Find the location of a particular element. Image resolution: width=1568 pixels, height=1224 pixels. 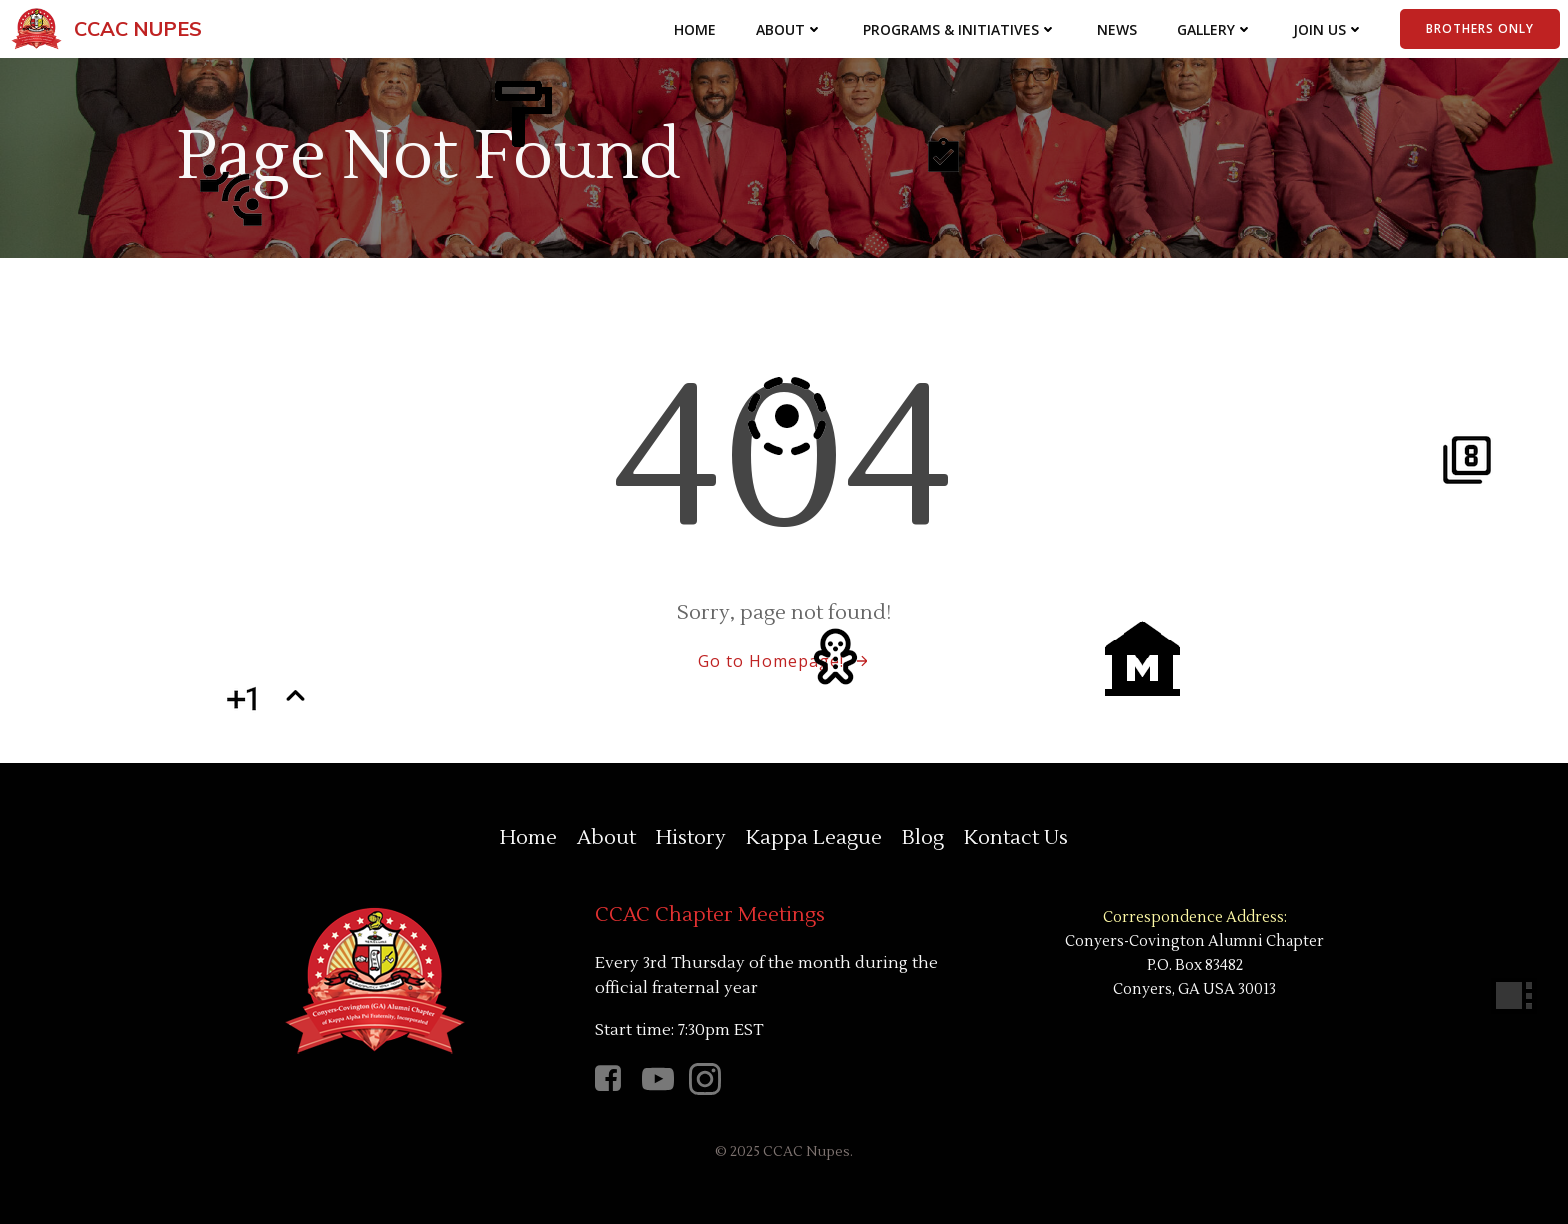

increase exposure by one stop is located at coordinates (241, 699).